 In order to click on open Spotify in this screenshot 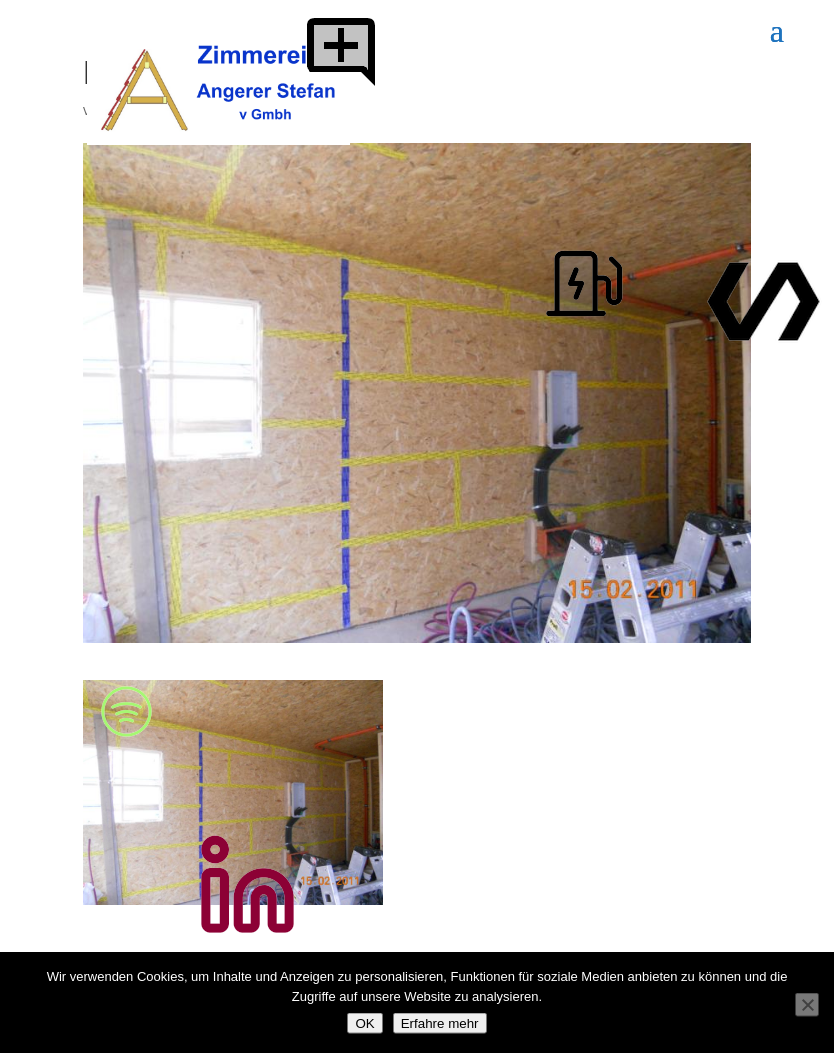, I will do `click(126, 711)`.